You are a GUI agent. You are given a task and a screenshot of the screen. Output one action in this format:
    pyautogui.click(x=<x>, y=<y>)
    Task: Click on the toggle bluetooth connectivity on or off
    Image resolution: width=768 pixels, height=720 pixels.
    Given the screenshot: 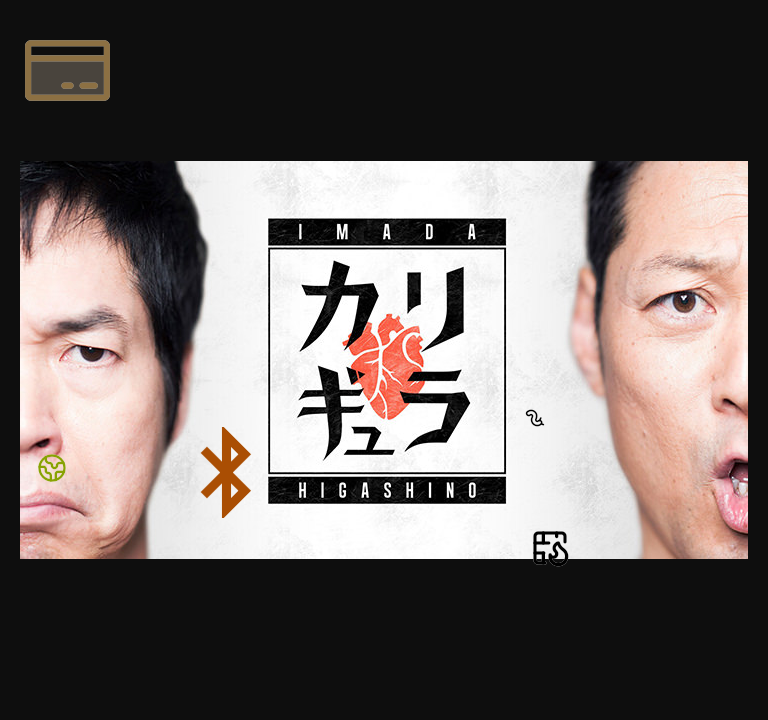 What is the action you would take?
    pyautogui.click(x=226, y=472)
    